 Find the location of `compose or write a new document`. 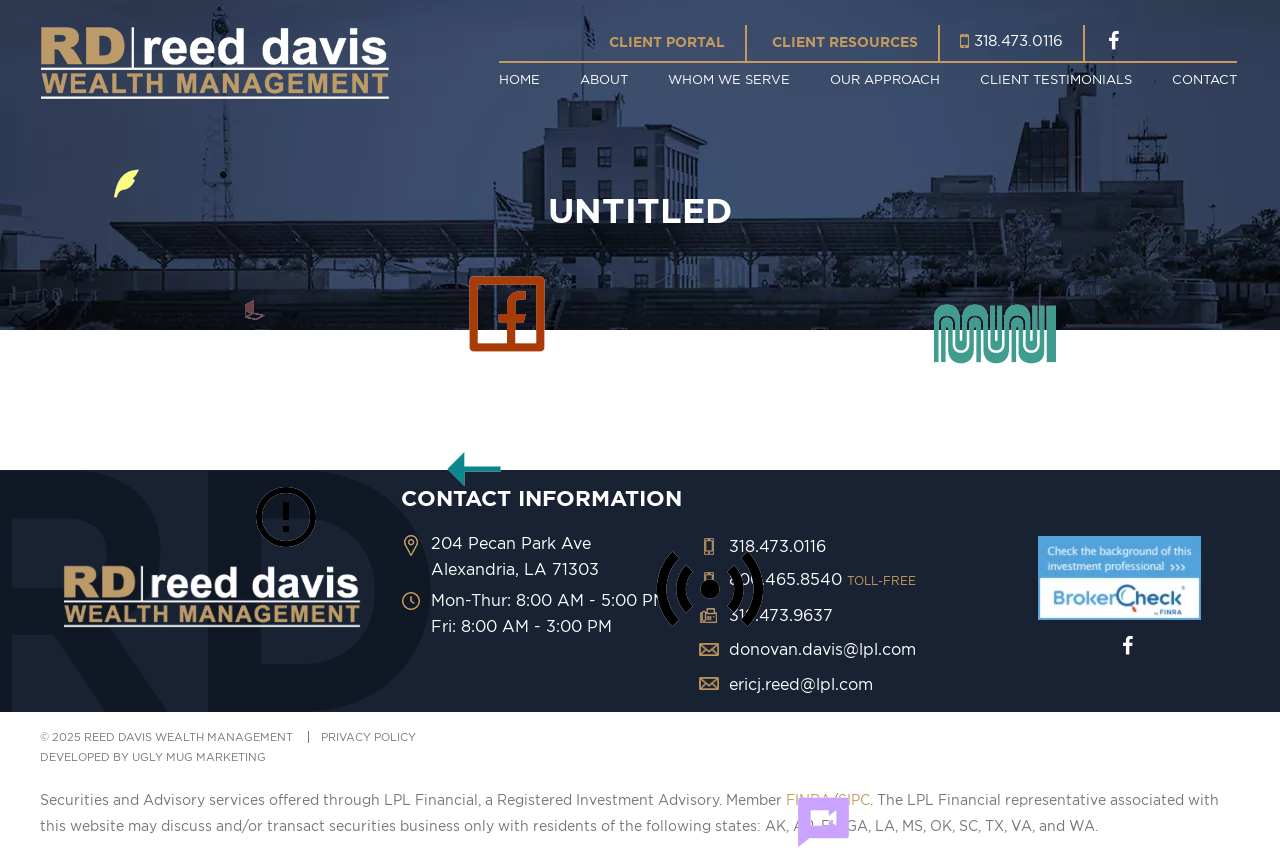

compose or write a new document is located at coordinates (126, 183).